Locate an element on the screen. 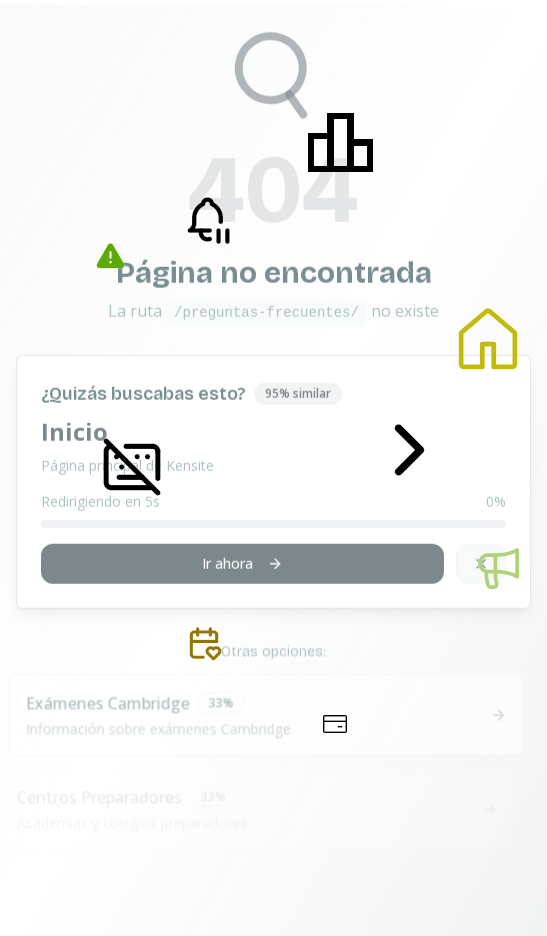 This screenshot has width=547, height=936. navigate to the next item or page is located at coordinates (405, 450).